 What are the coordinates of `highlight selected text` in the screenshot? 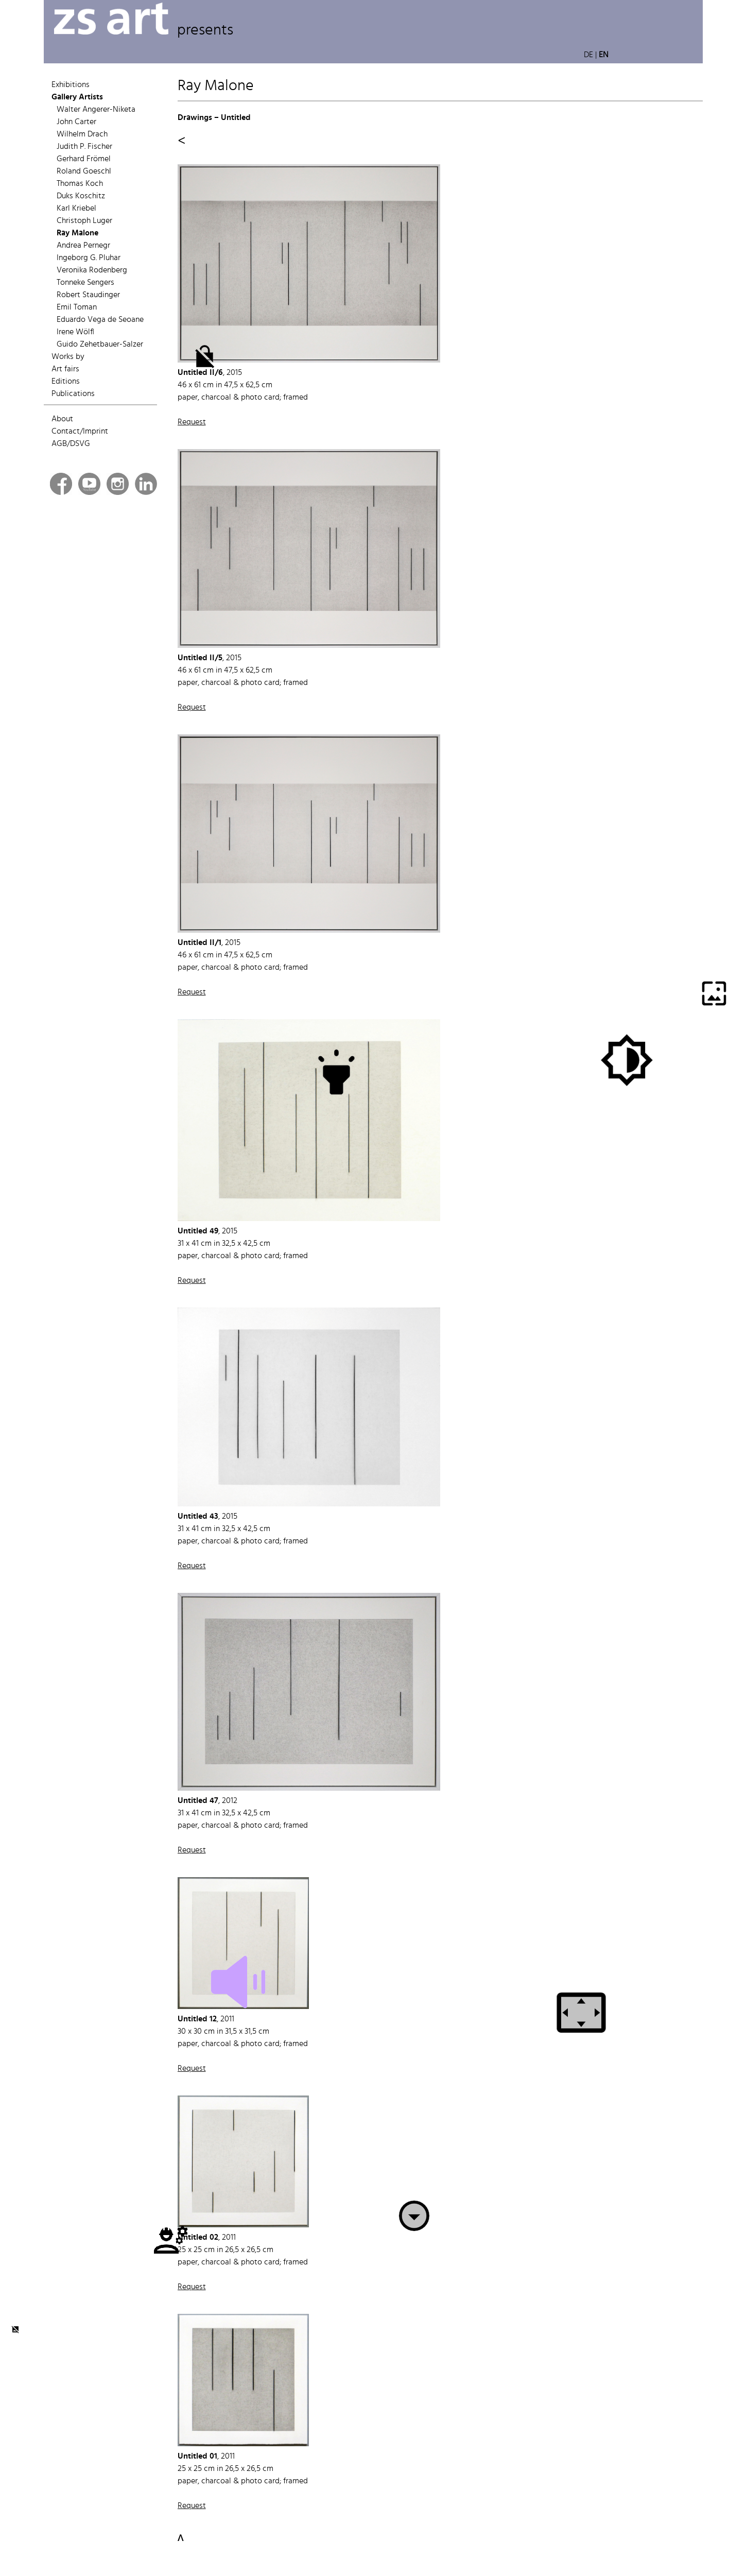 It's located at (336, 1072).